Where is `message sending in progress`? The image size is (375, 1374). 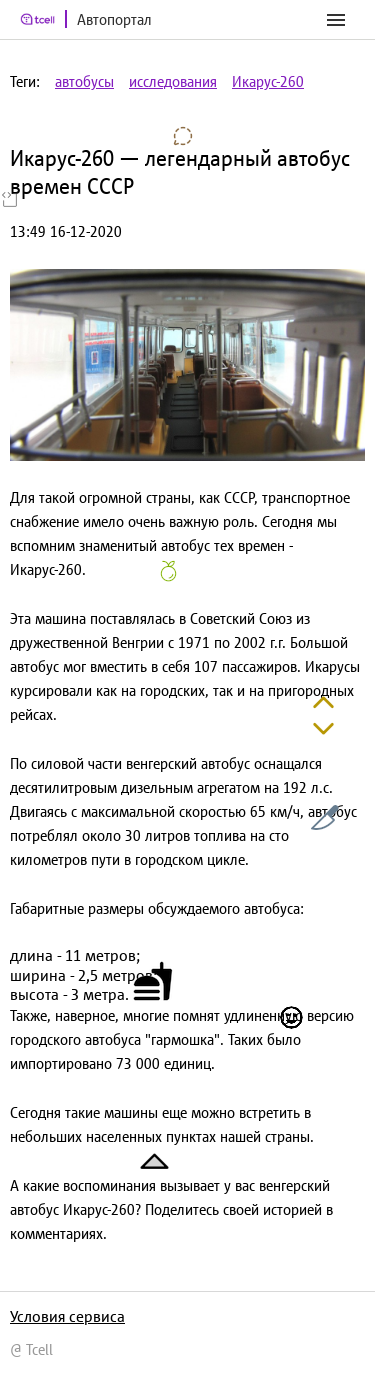 message sending in progress is located at coordinates (183, 136).